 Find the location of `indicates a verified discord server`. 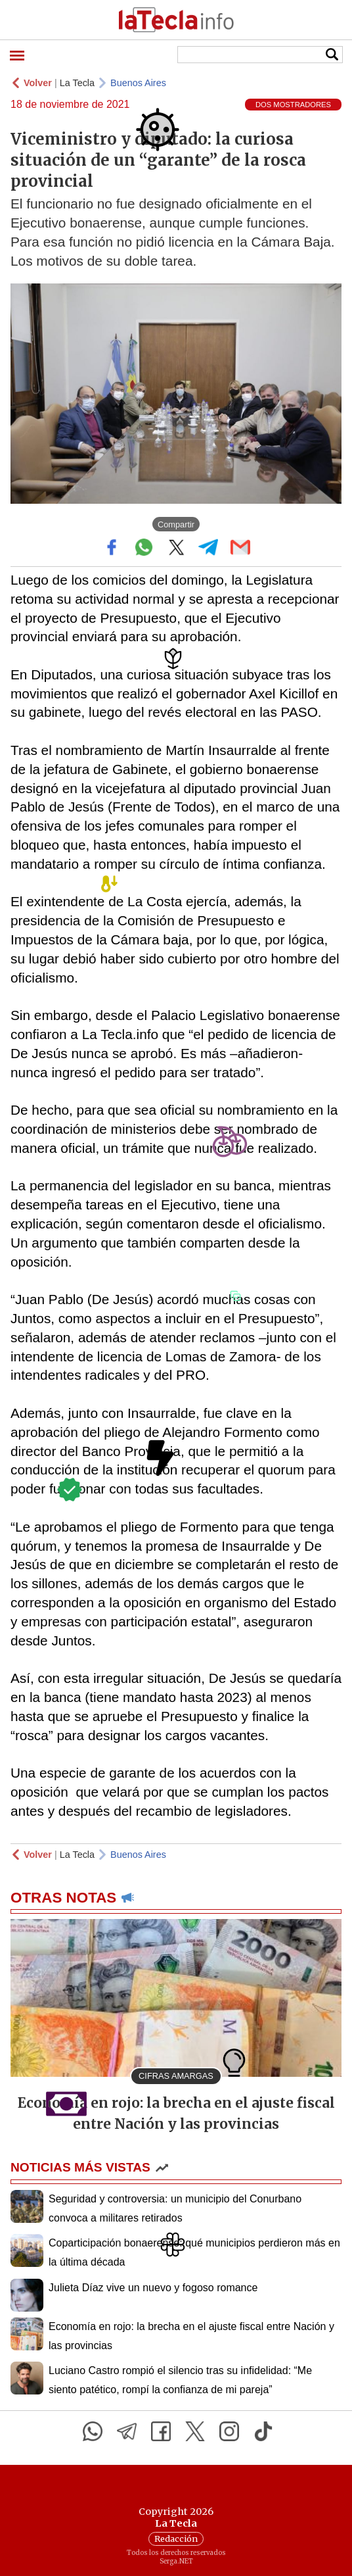

indicates a verified discord server is located at coordinates (70, 1490).